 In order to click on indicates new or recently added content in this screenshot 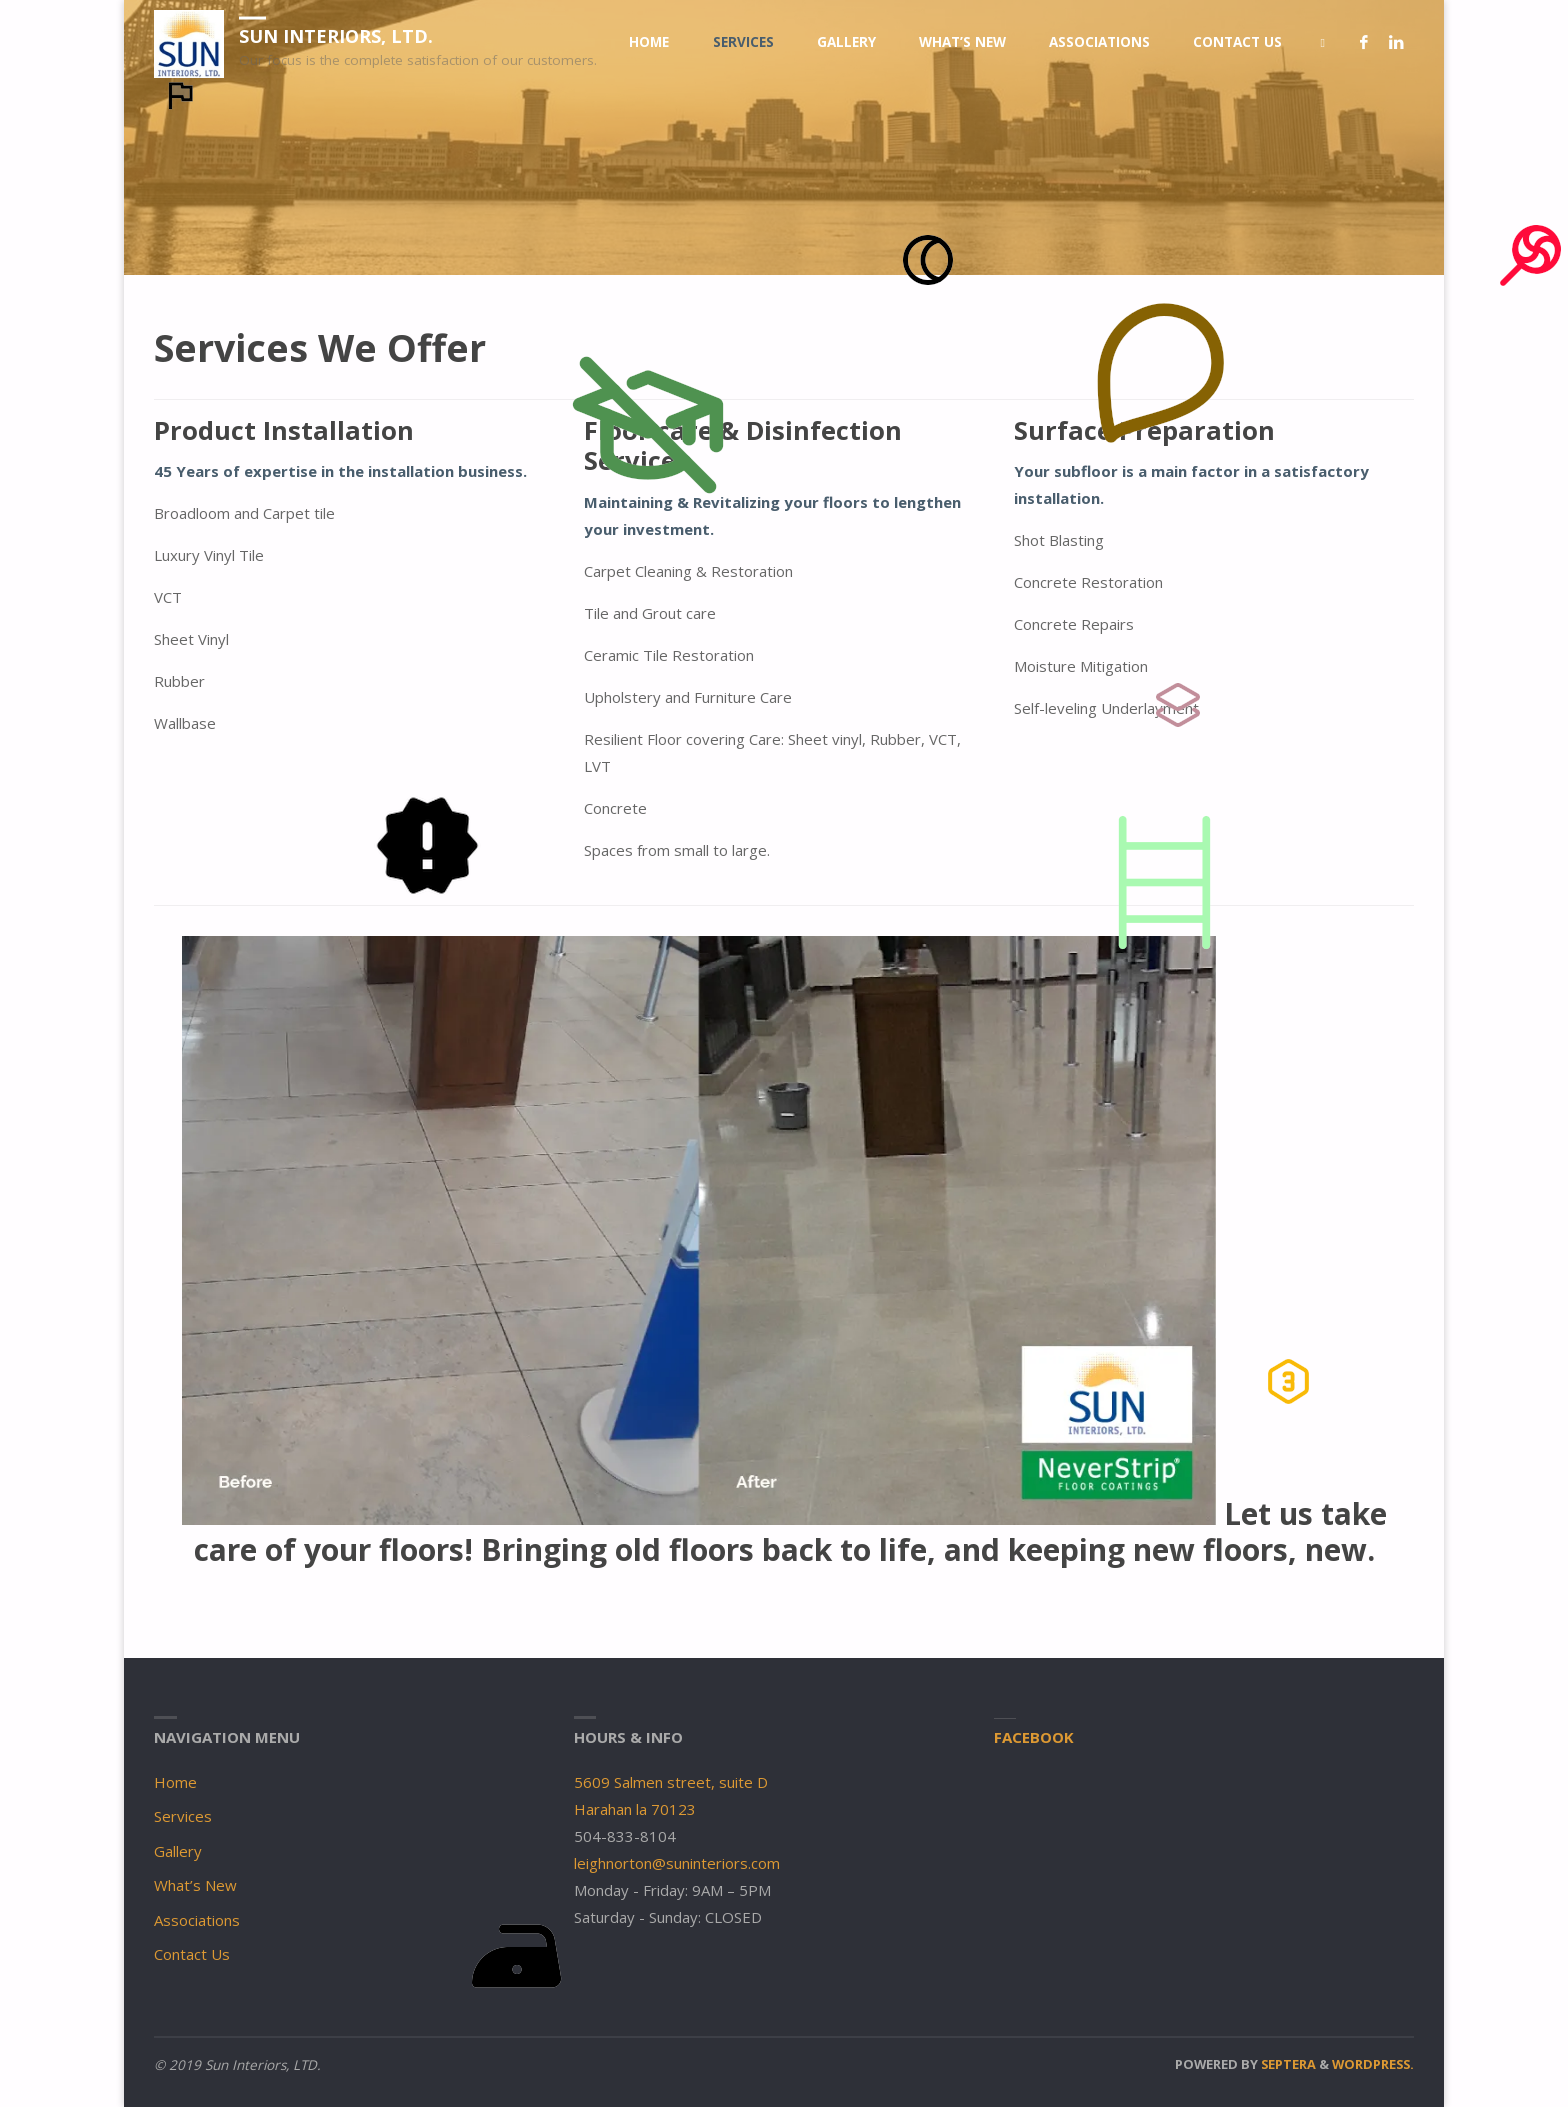, I will do `click(427, 845)`.